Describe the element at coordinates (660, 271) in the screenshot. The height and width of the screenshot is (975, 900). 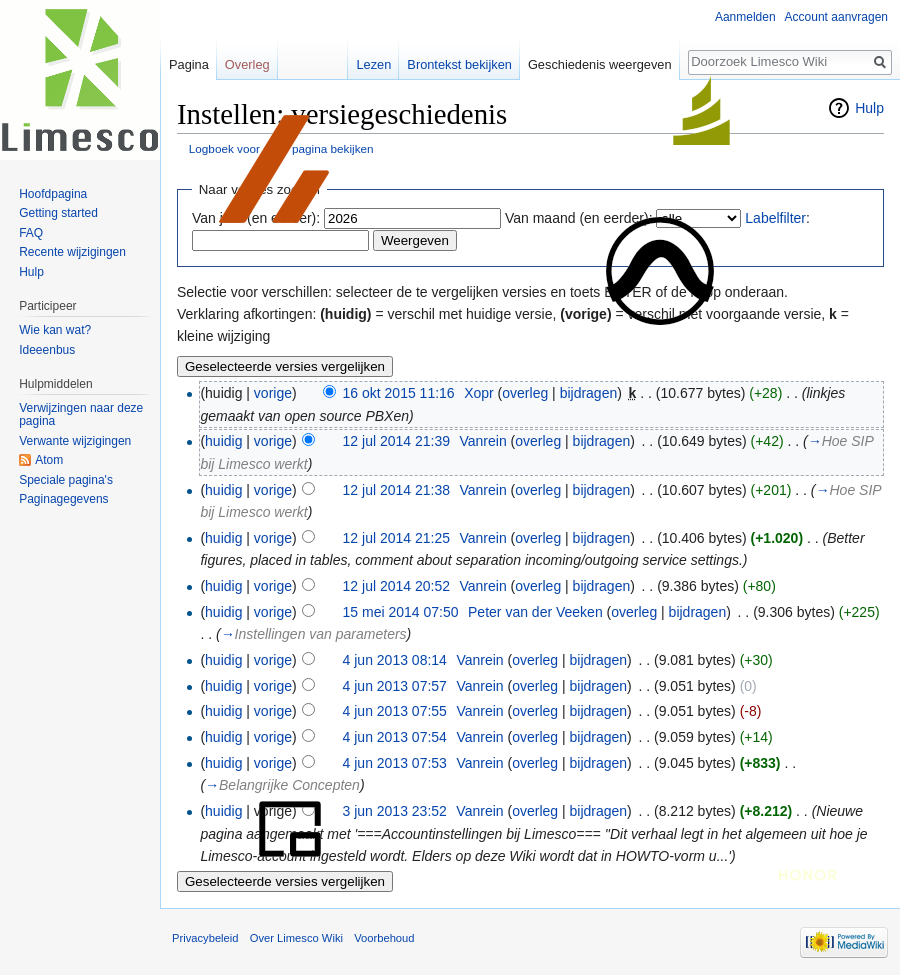
I see `open Pro Tools application` at that location.